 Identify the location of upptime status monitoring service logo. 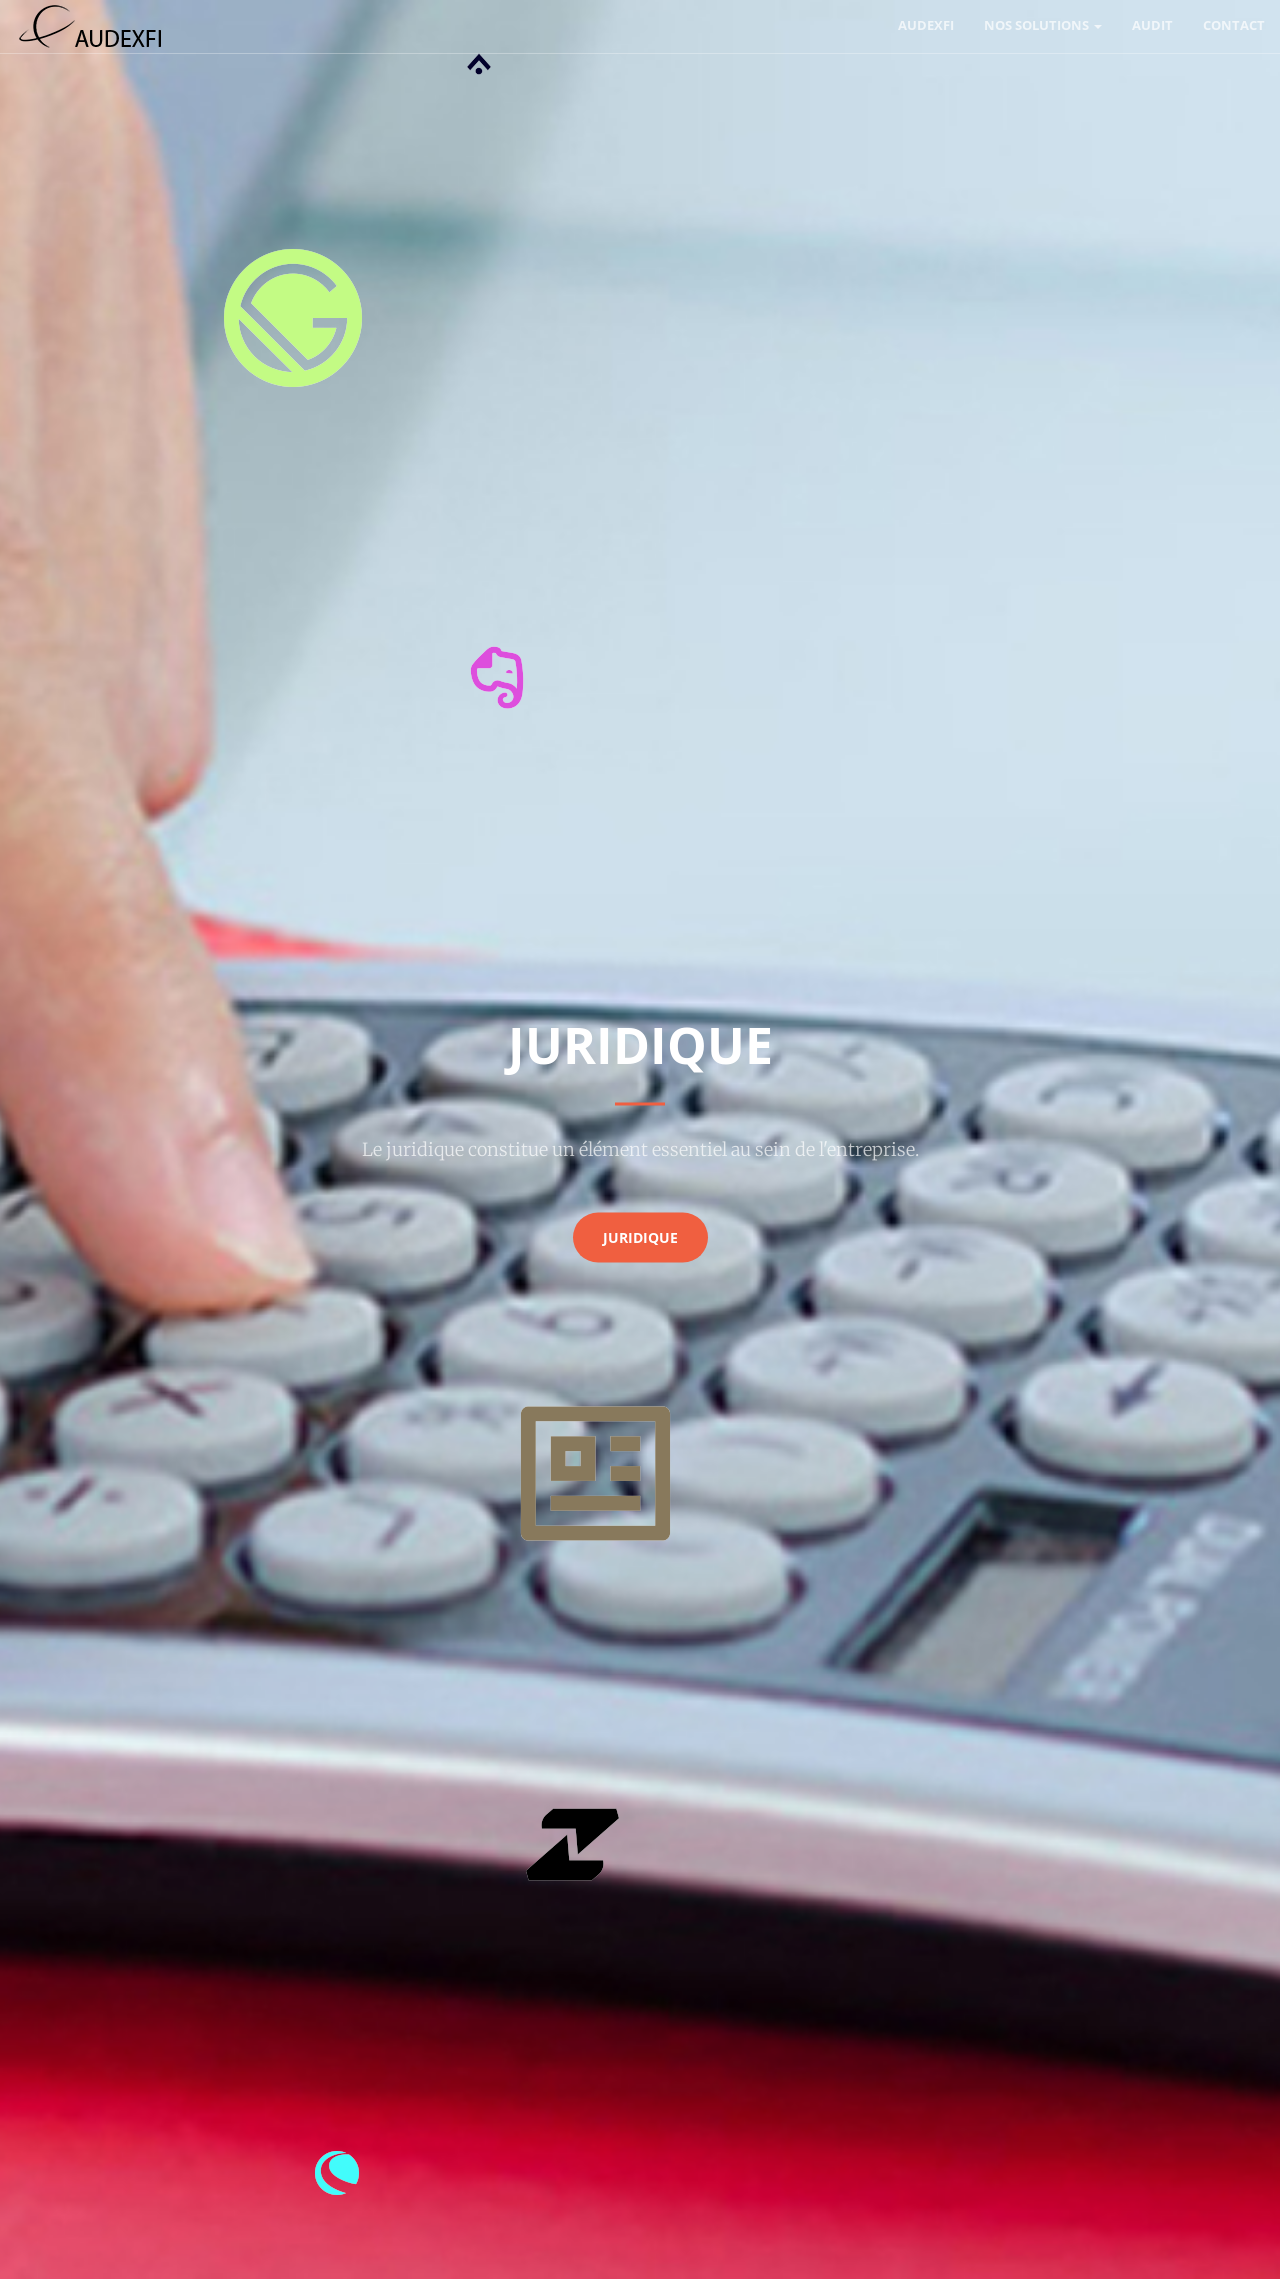
(479, 64).